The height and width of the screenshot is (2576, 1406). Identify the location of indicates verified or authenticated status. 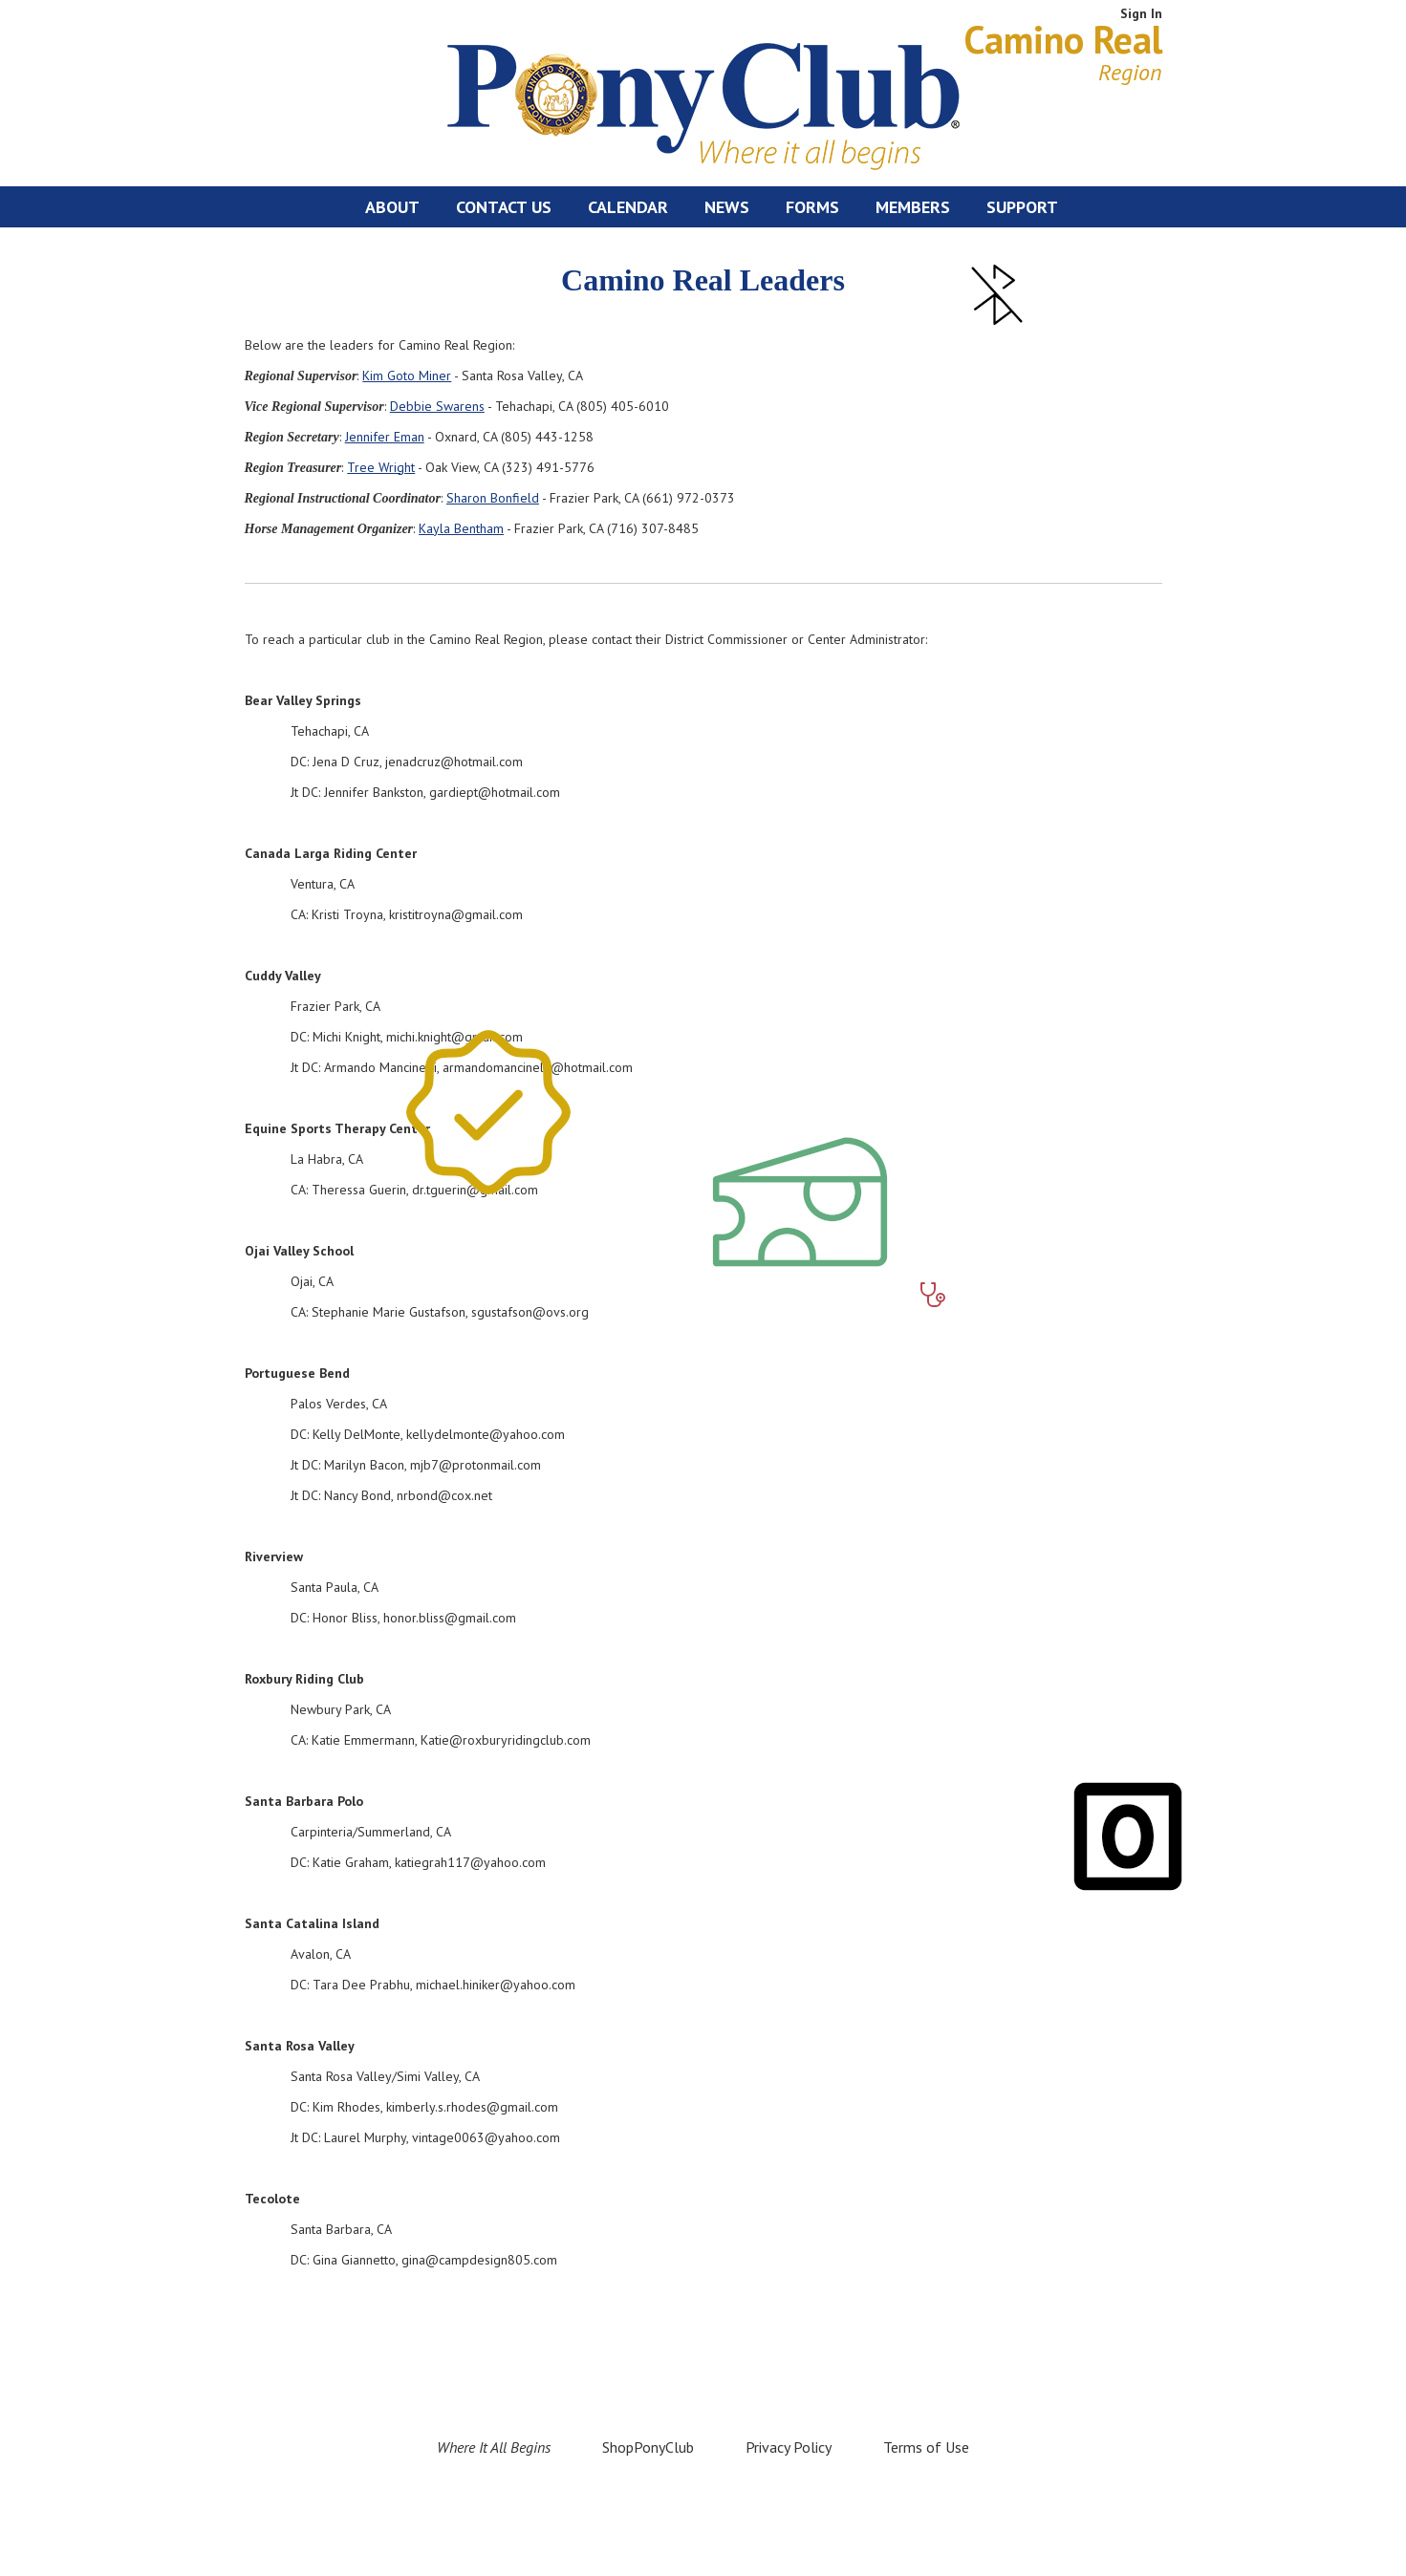
(488, 1112).